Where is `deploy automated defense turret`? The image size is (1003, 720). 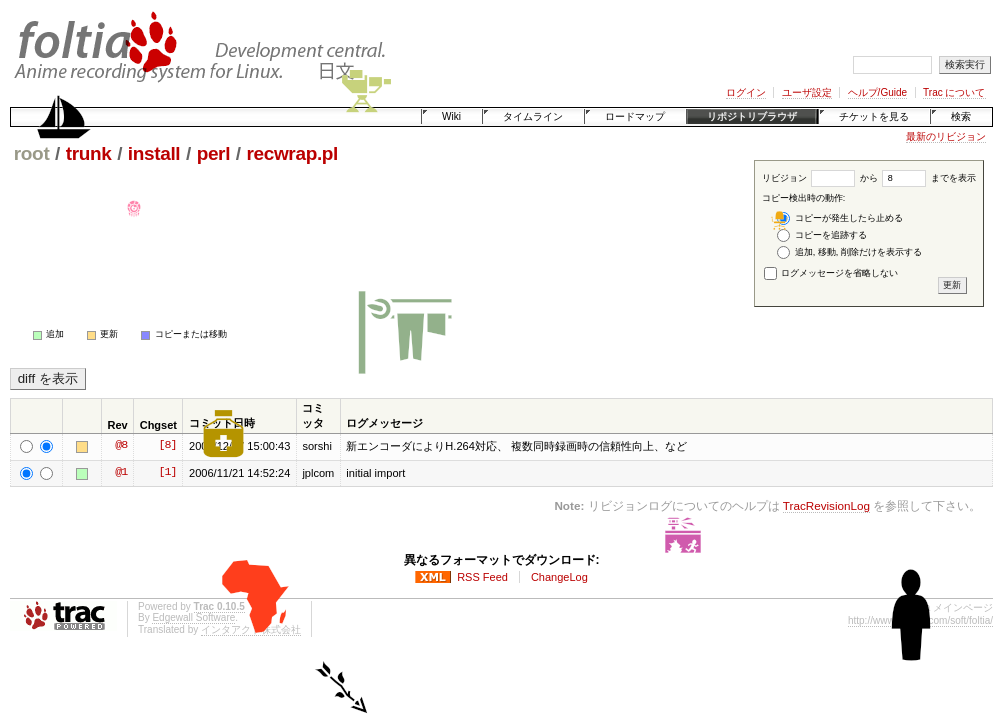
deploy automated defense turret is located at coordinates (366, 89).